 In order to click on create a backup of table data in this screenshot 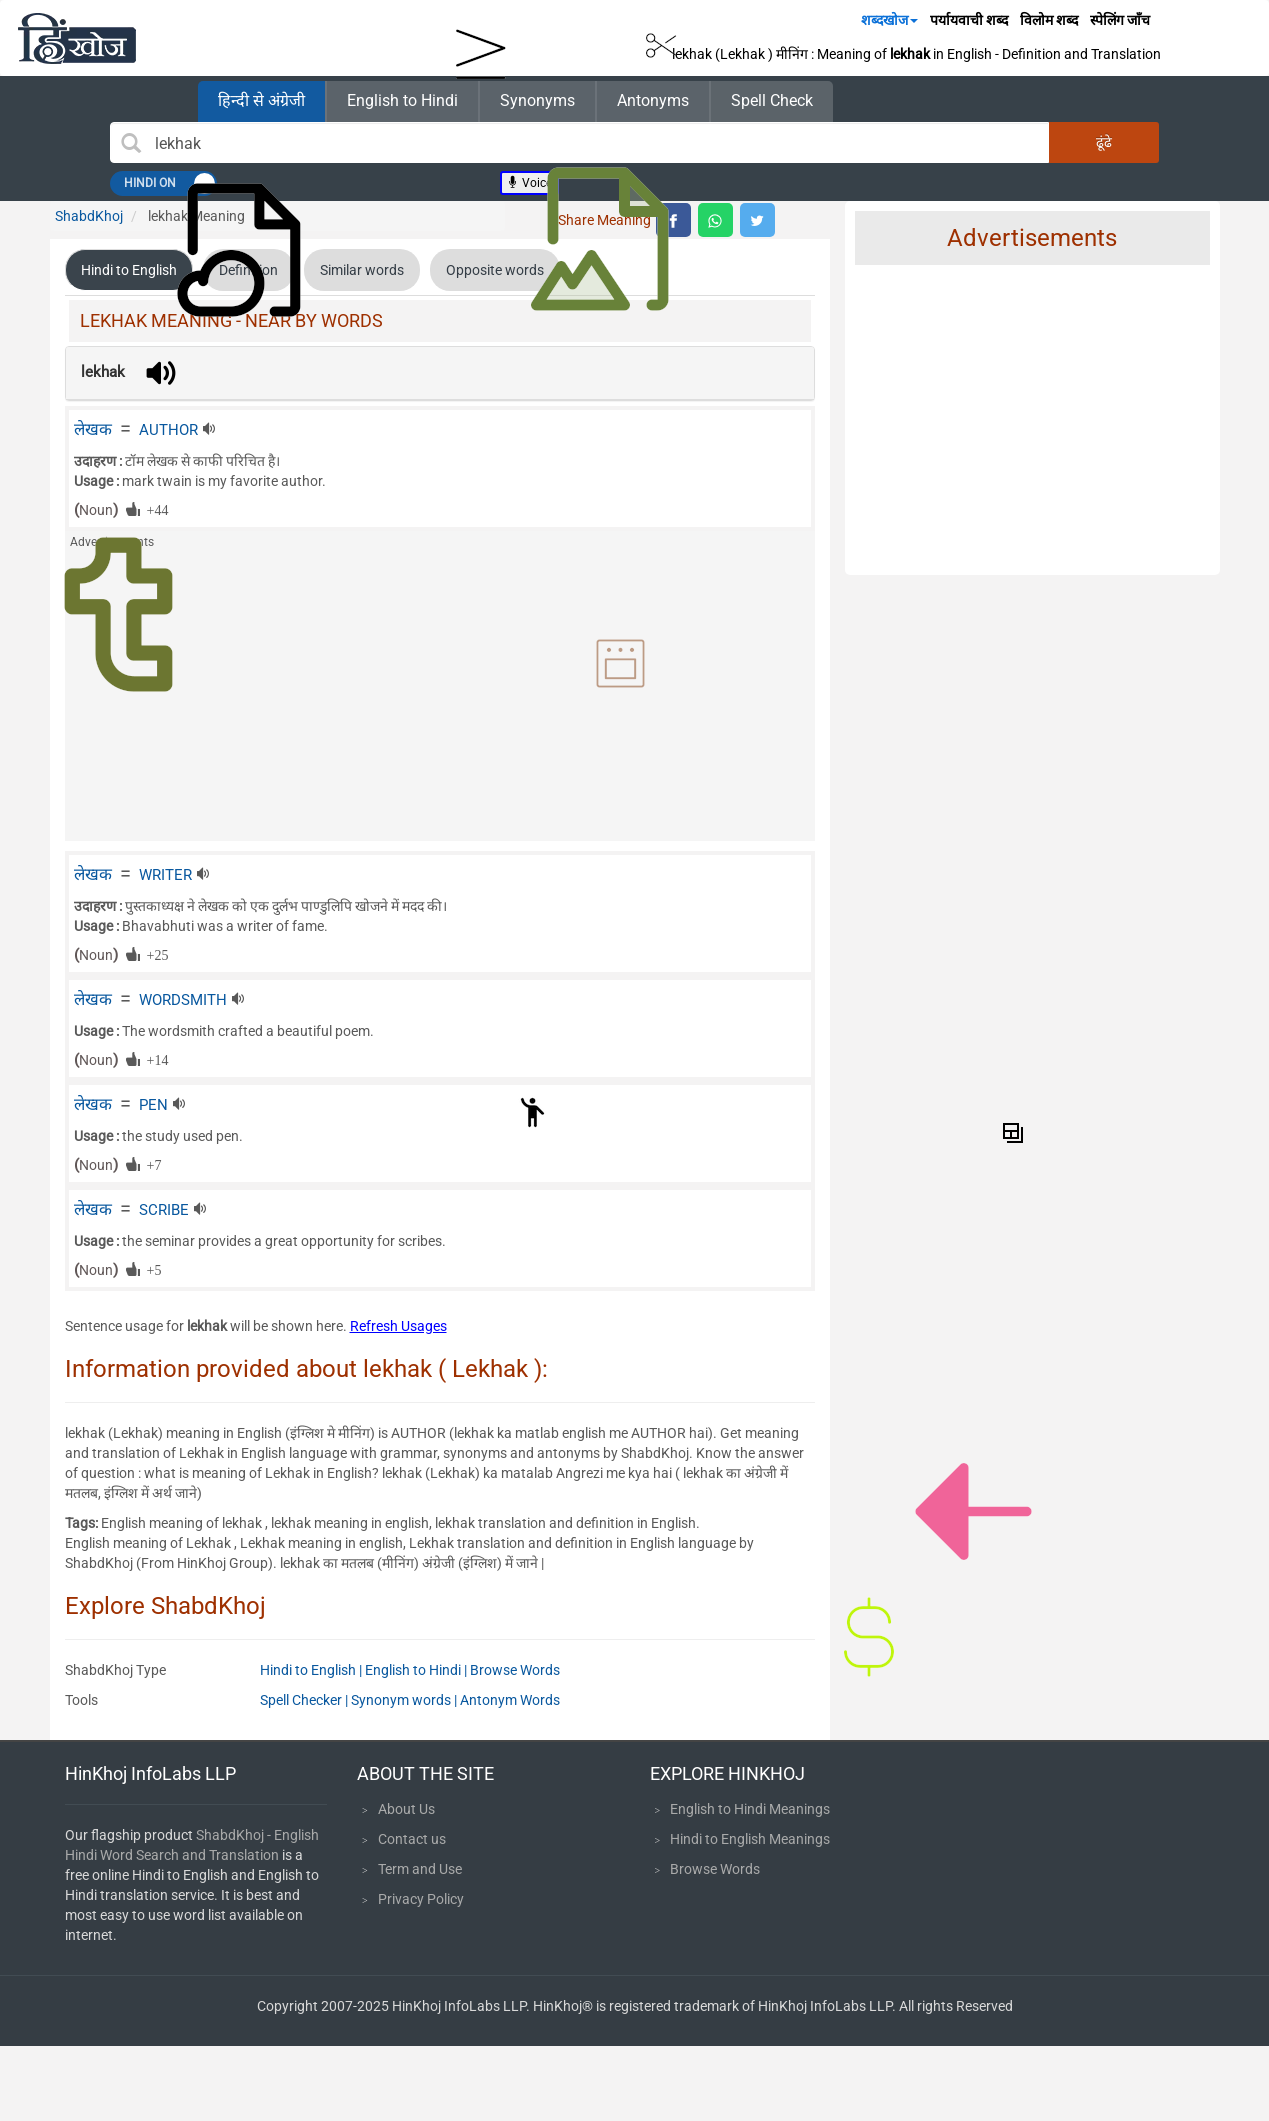, I will do `click(1013, 1133)`.